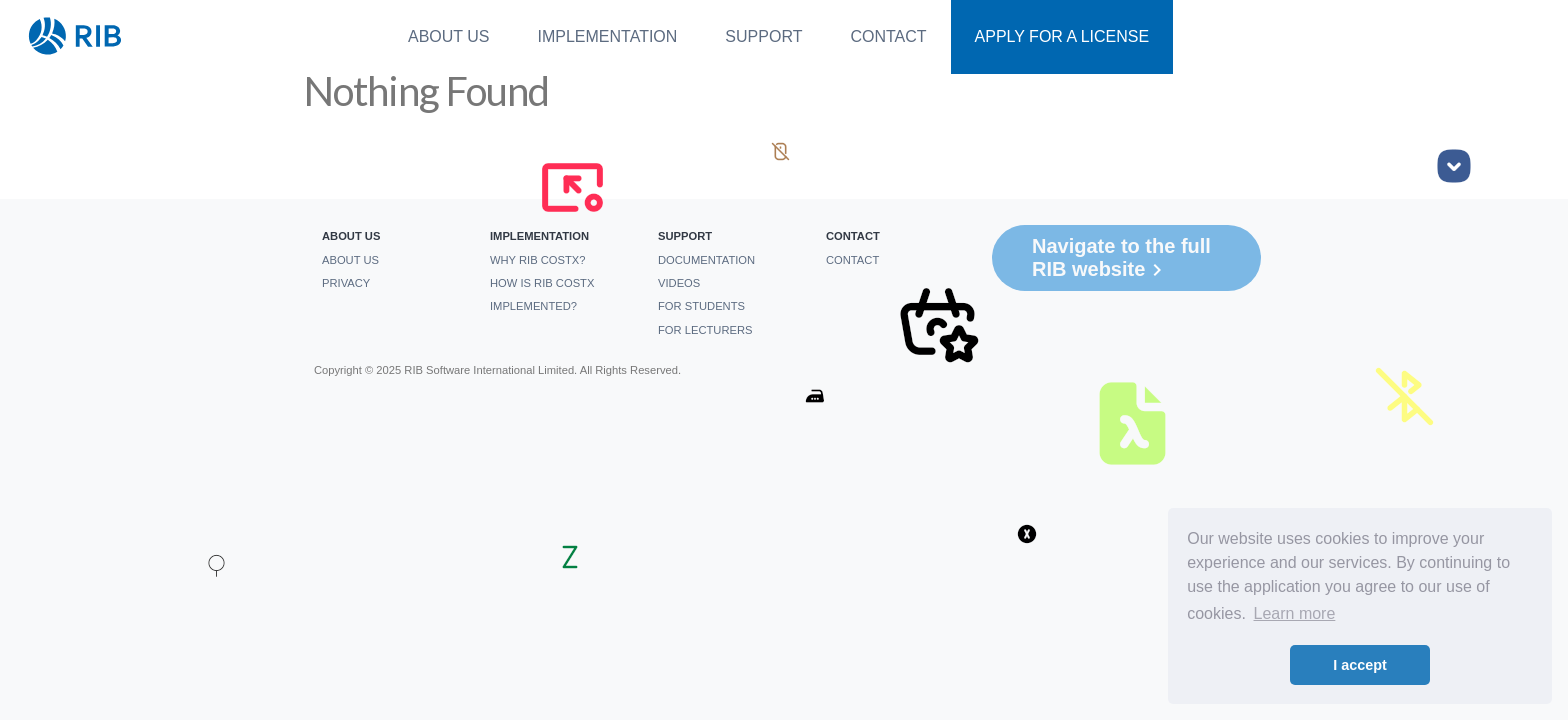 The image size is (1568, 720). Describe the element at coordinates (570, 557) in the screenshot. I see `alphabetical sorting option for letter Z` at that location.